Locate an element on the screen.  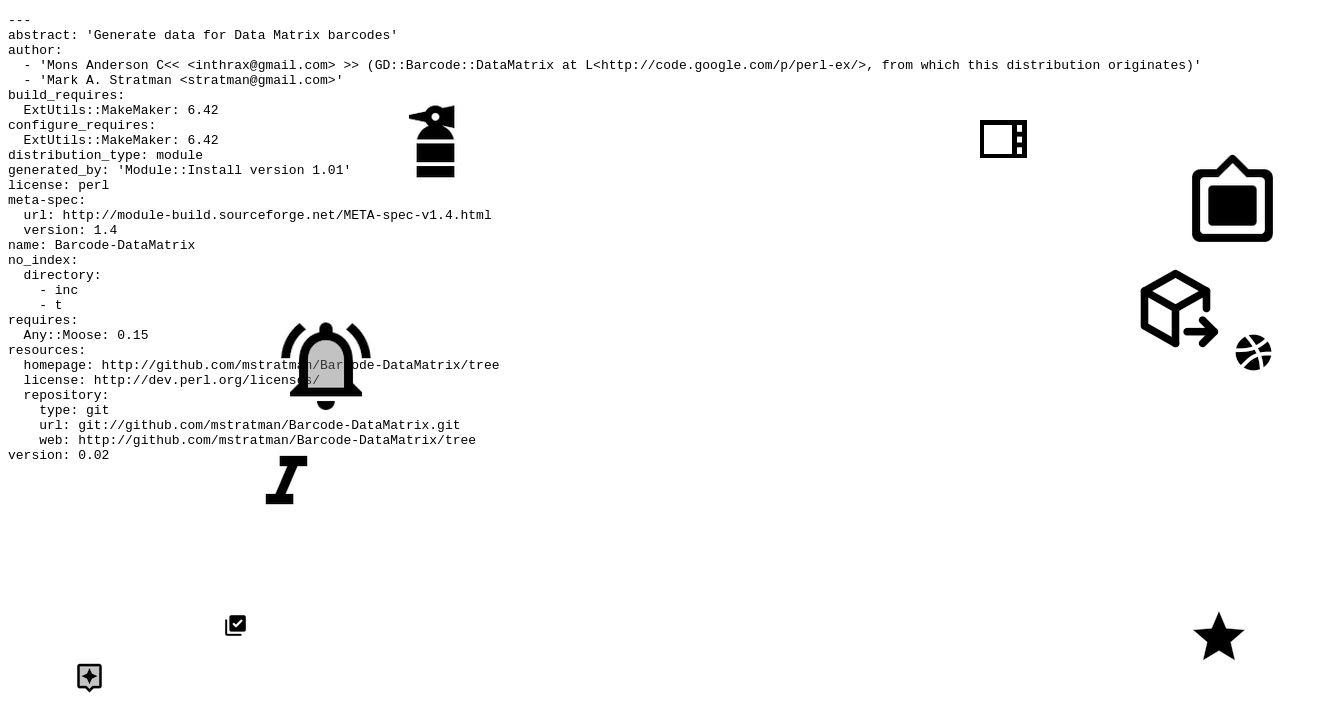
indicates active or incoming notifications is located at coordinates (326, 365).